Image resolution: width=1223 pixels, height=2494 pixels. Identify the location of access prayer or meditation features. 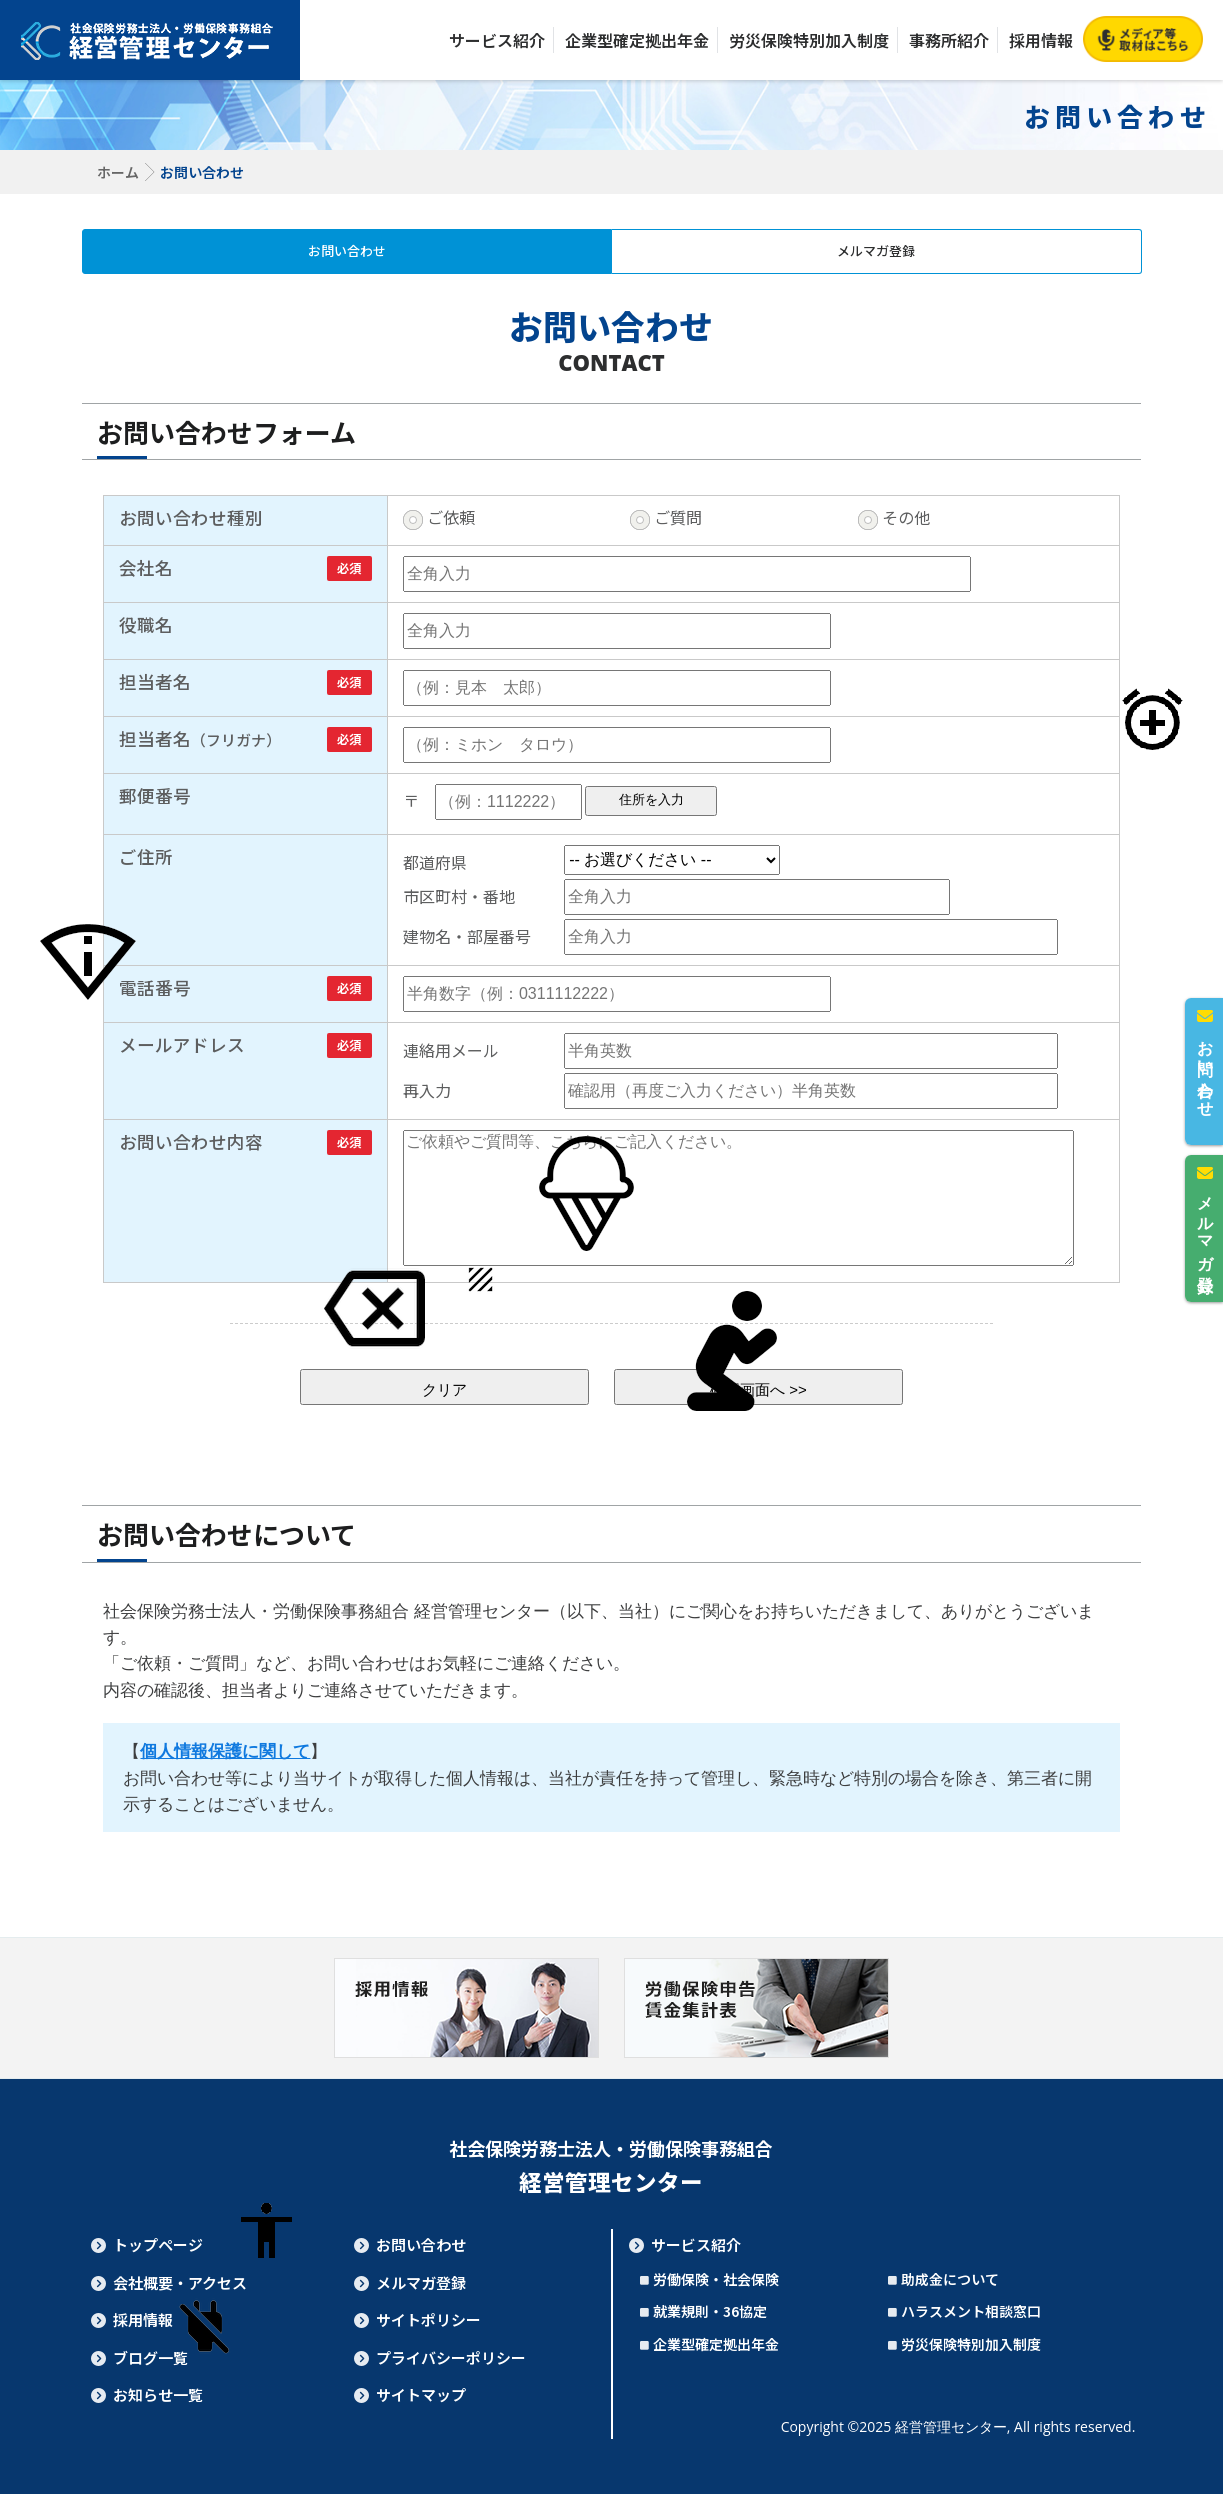
(732, 1351).